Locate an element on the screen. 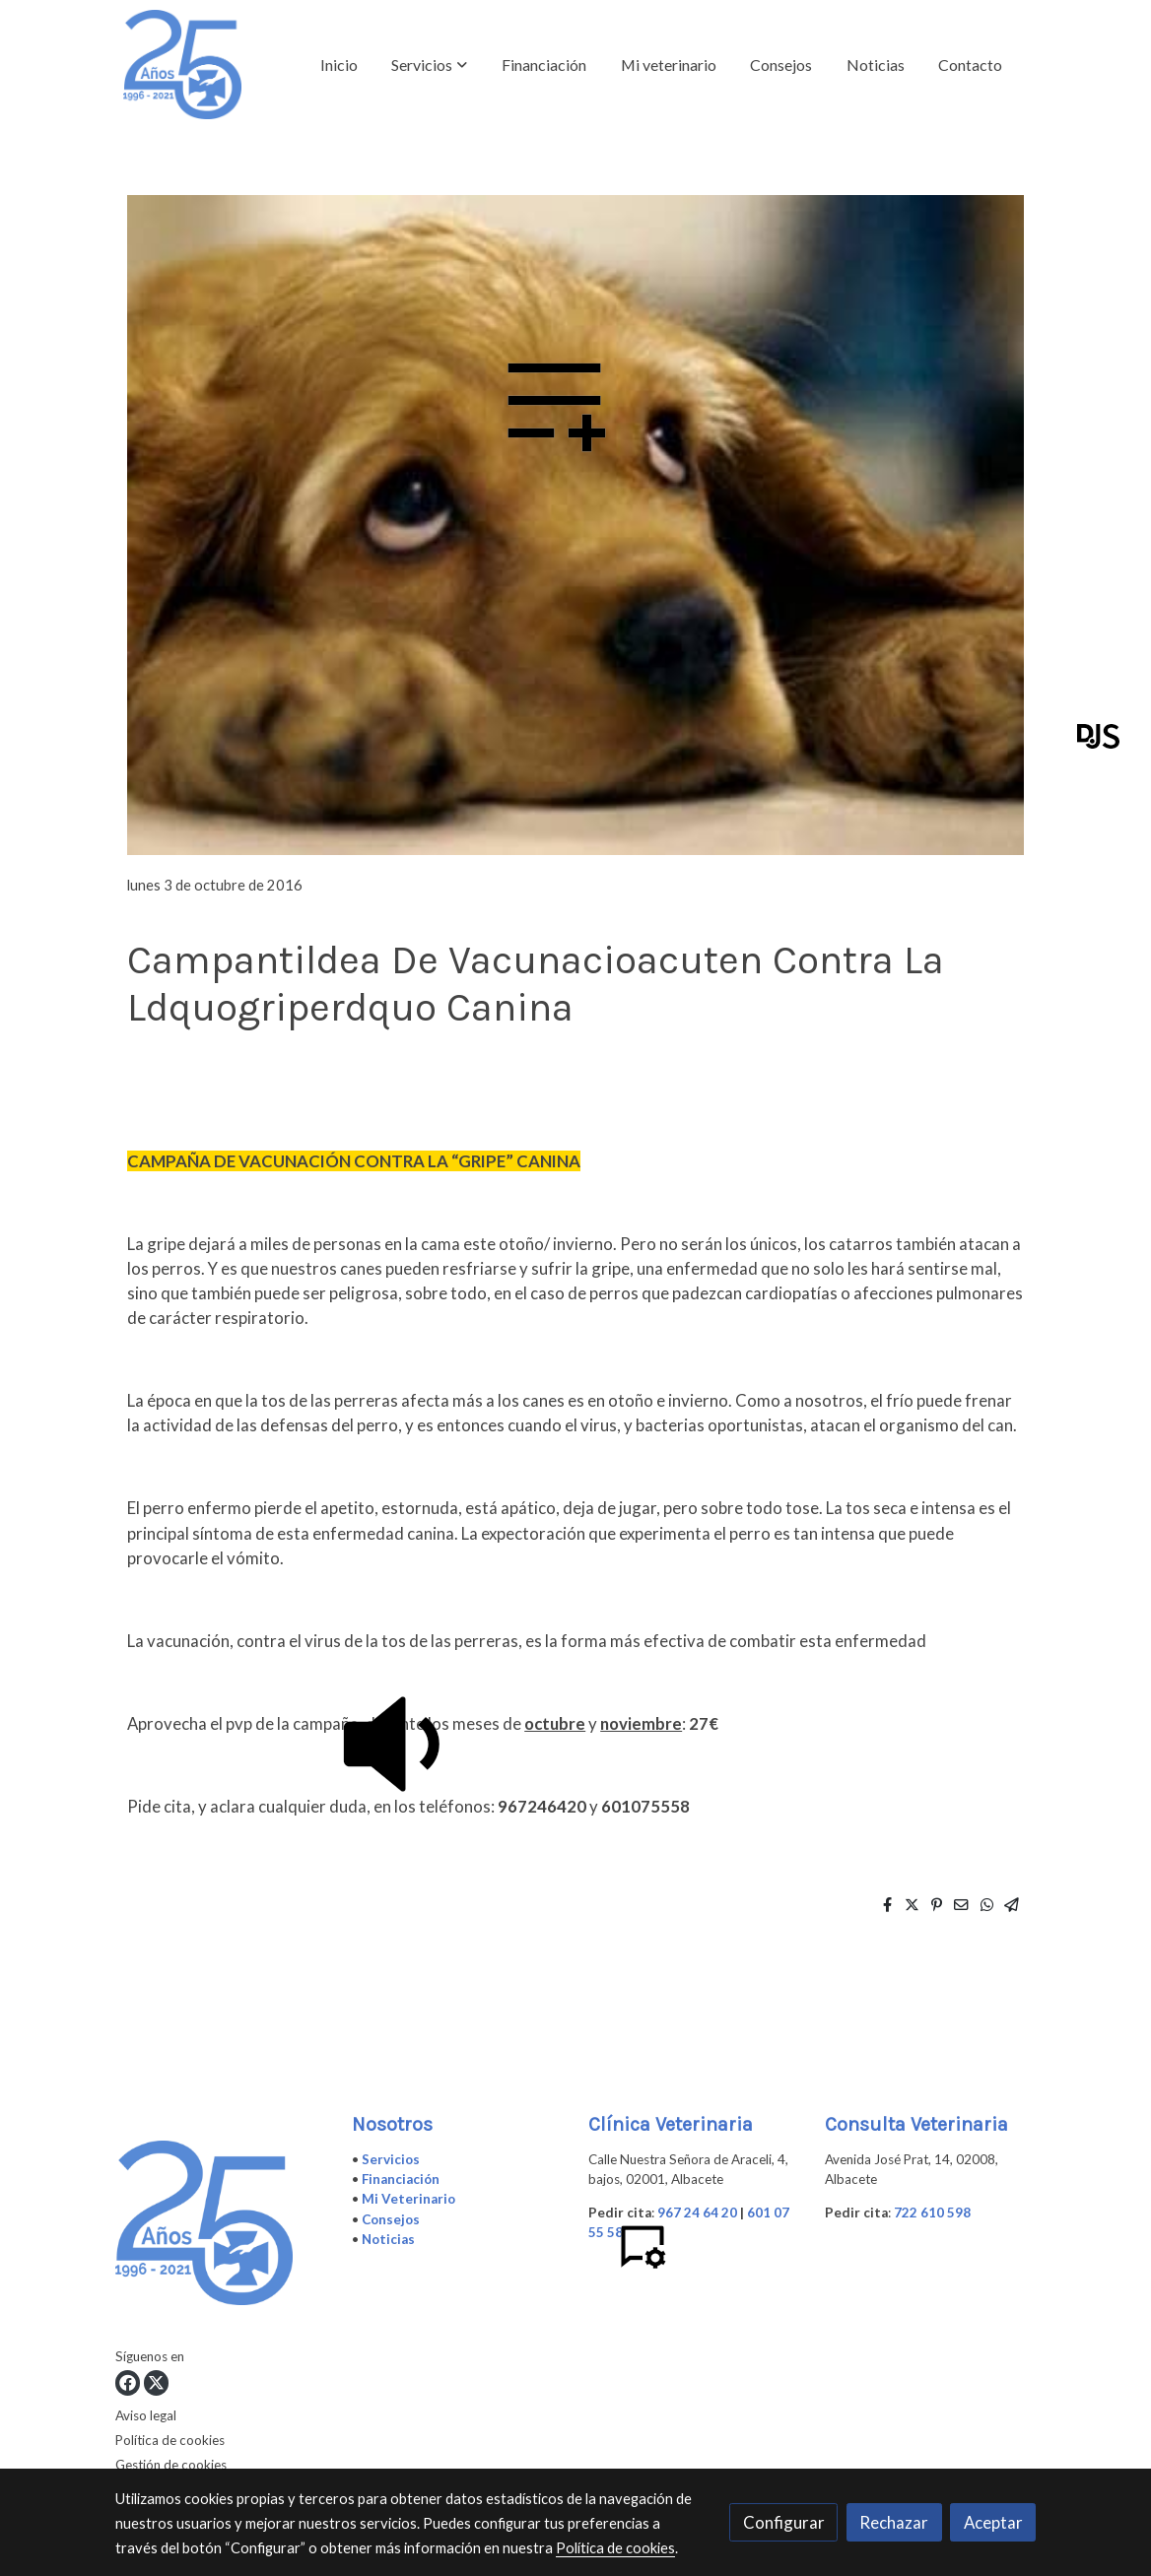 Image resolution: width=1151 pixels, height=2576 pixels. add a new item to playlist is located at coordinates (554, 400).